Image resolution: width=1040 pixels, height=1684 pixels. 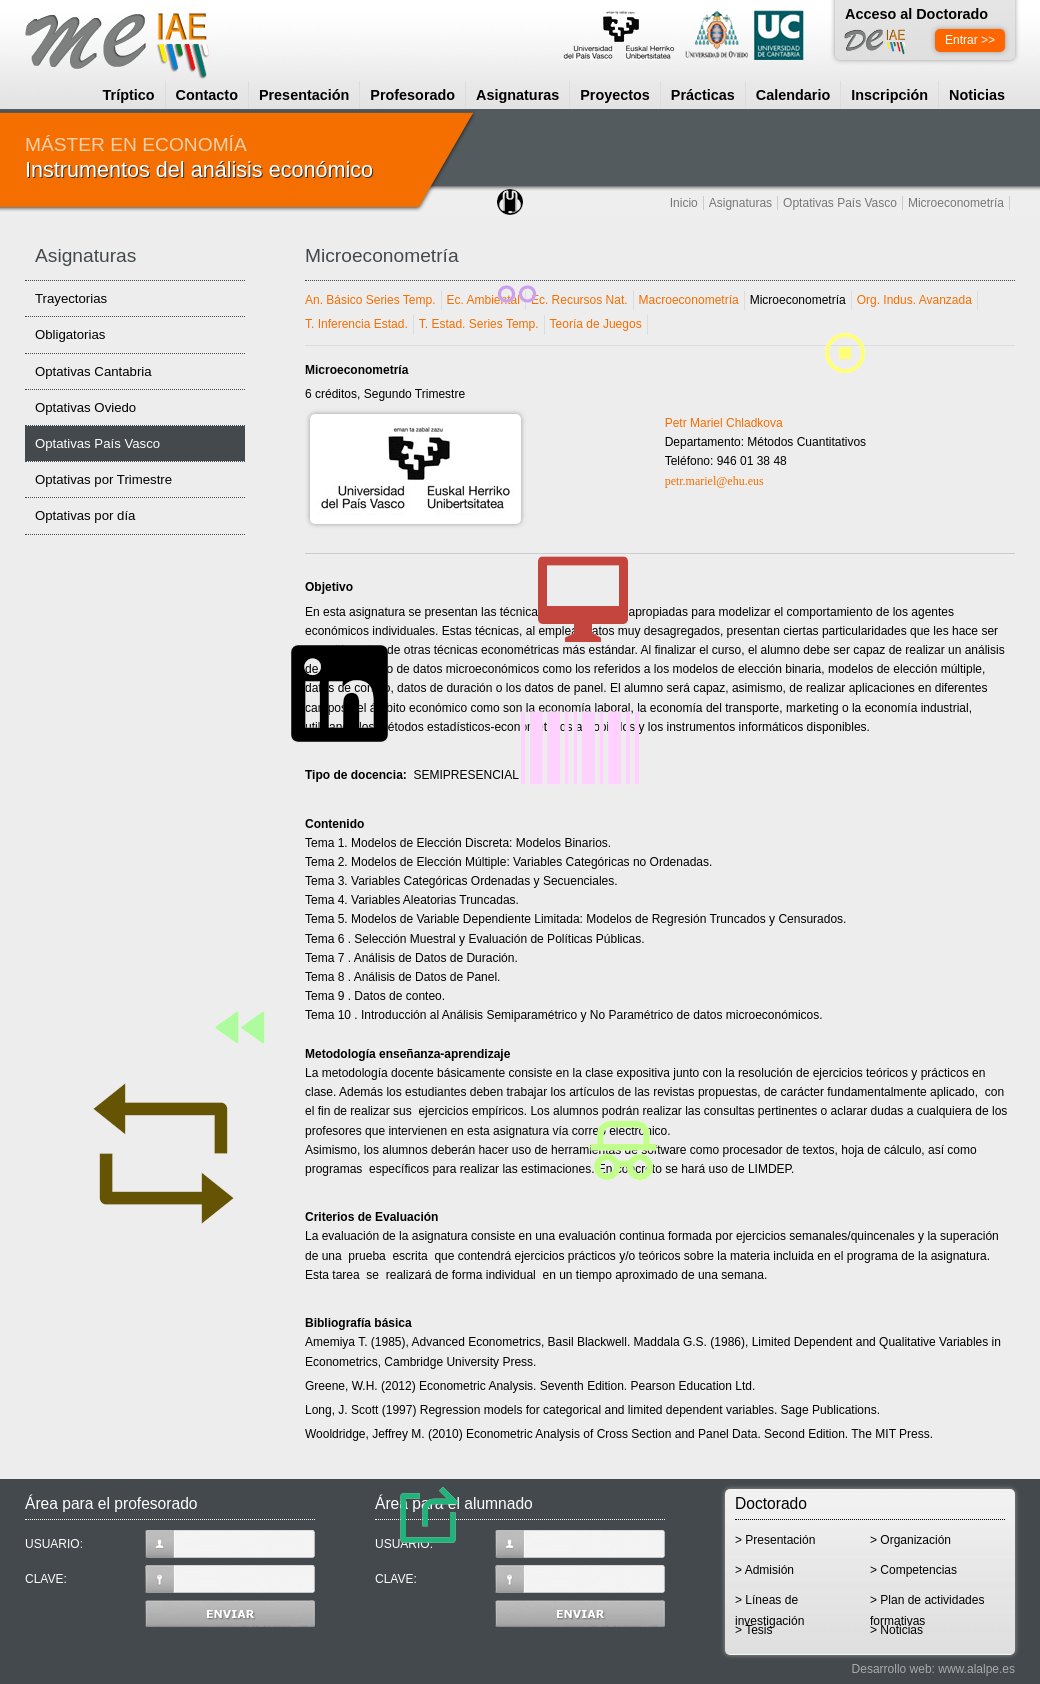 What do you see at coordinates (845, 353) in the screenshot?
I see `stop media playback` at bounding box center [845, 353].